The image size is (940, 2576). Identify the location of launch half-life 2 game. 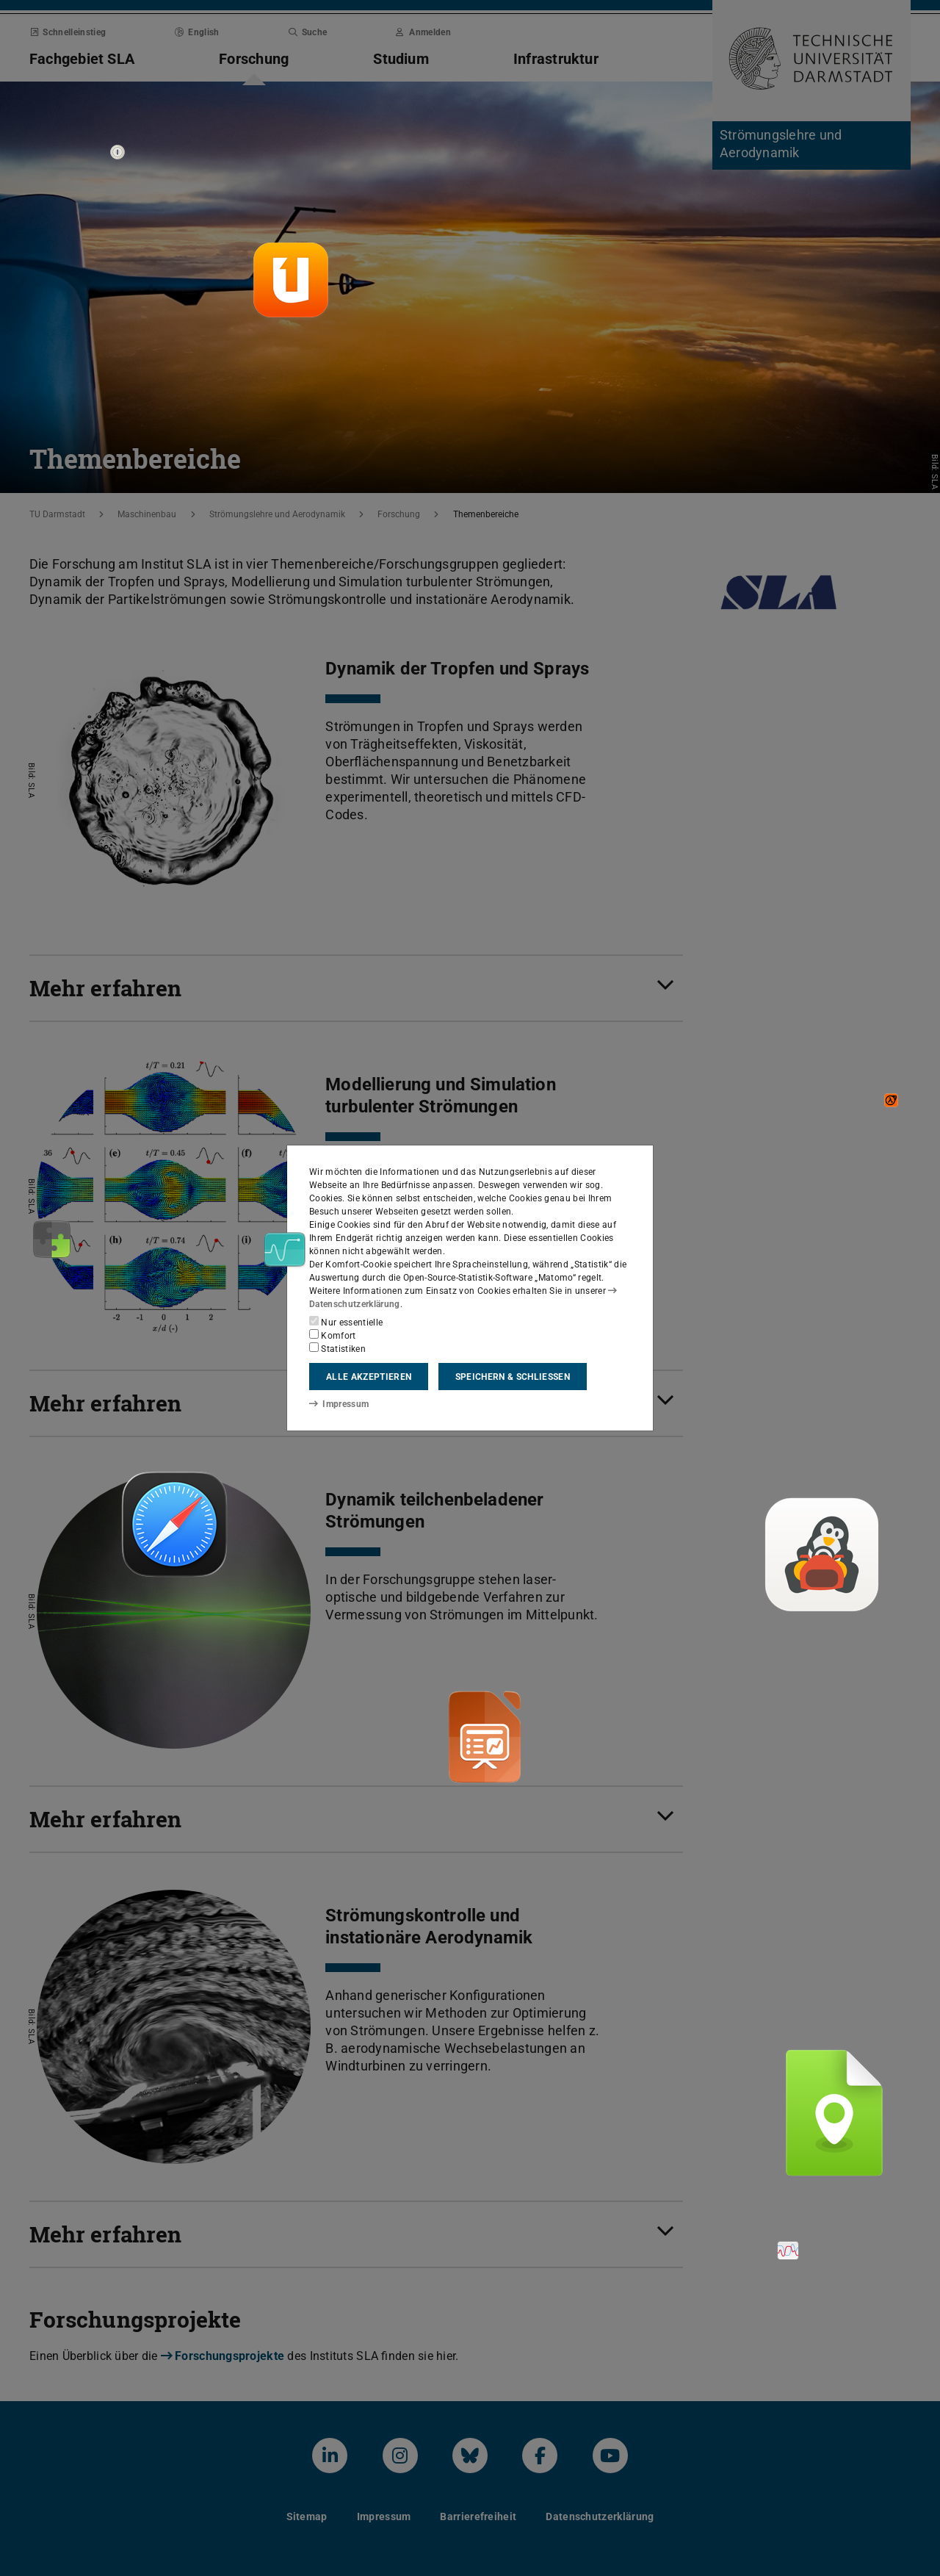
(891, 1100).